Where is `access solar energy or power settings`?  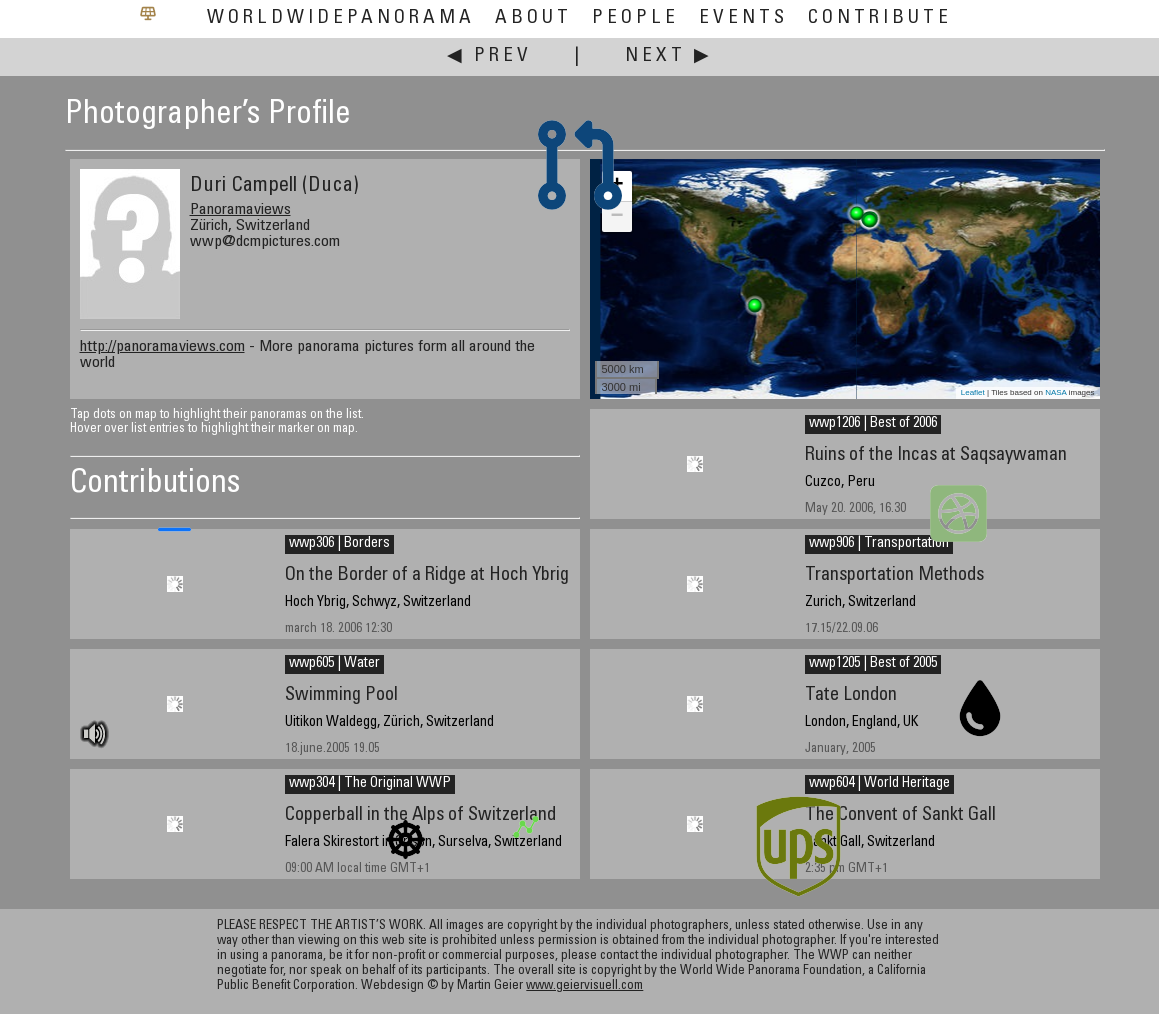
access solar energy or power settings is located at coordinates (148, 13).